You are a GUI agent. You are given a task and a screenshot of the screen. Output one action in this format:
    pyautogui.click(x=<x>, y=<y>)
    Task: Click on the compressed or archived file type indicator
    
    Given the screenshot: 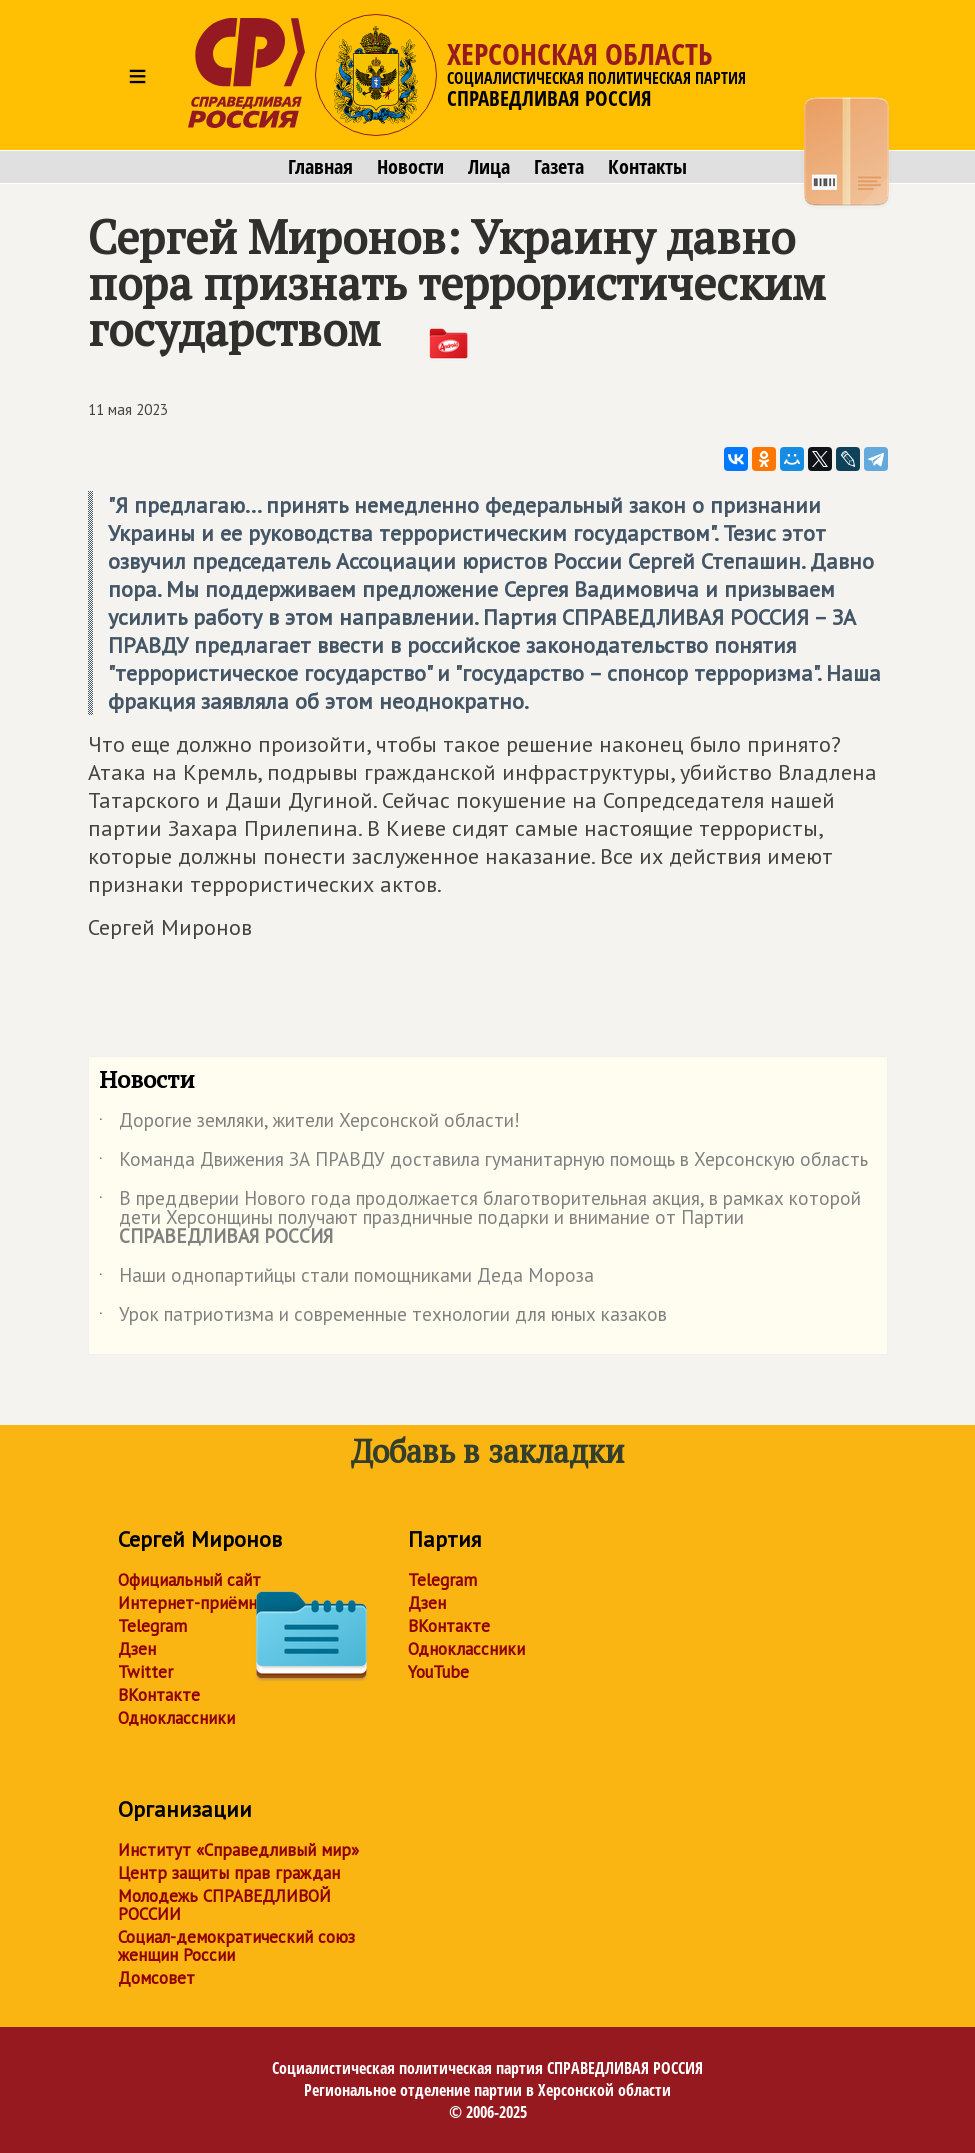 What is the action you would take?
    pyautogui.click(x=846, y=151)
    